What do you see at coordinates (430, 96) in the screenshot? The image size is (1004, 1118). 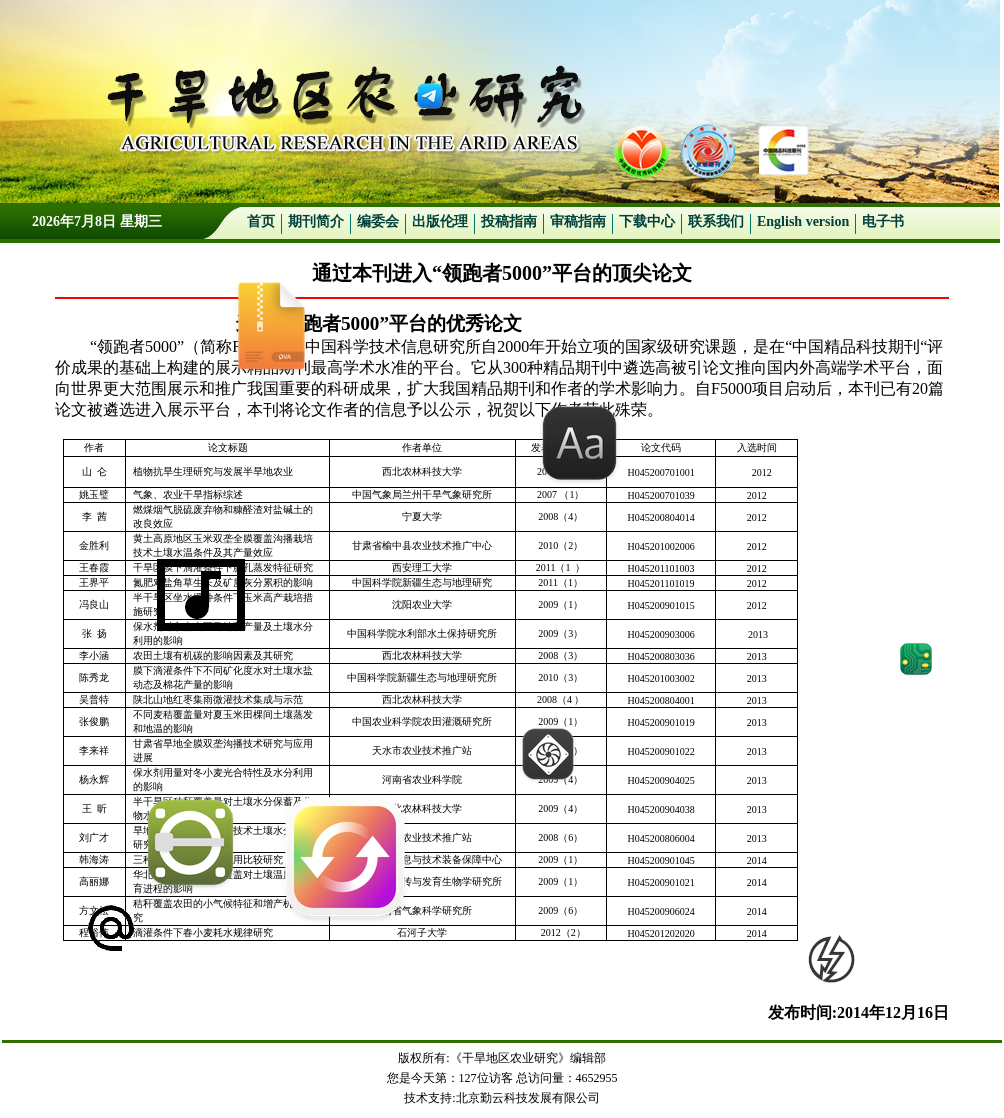 I see `open Telegram messaging app` at bounding box center [430, 96].